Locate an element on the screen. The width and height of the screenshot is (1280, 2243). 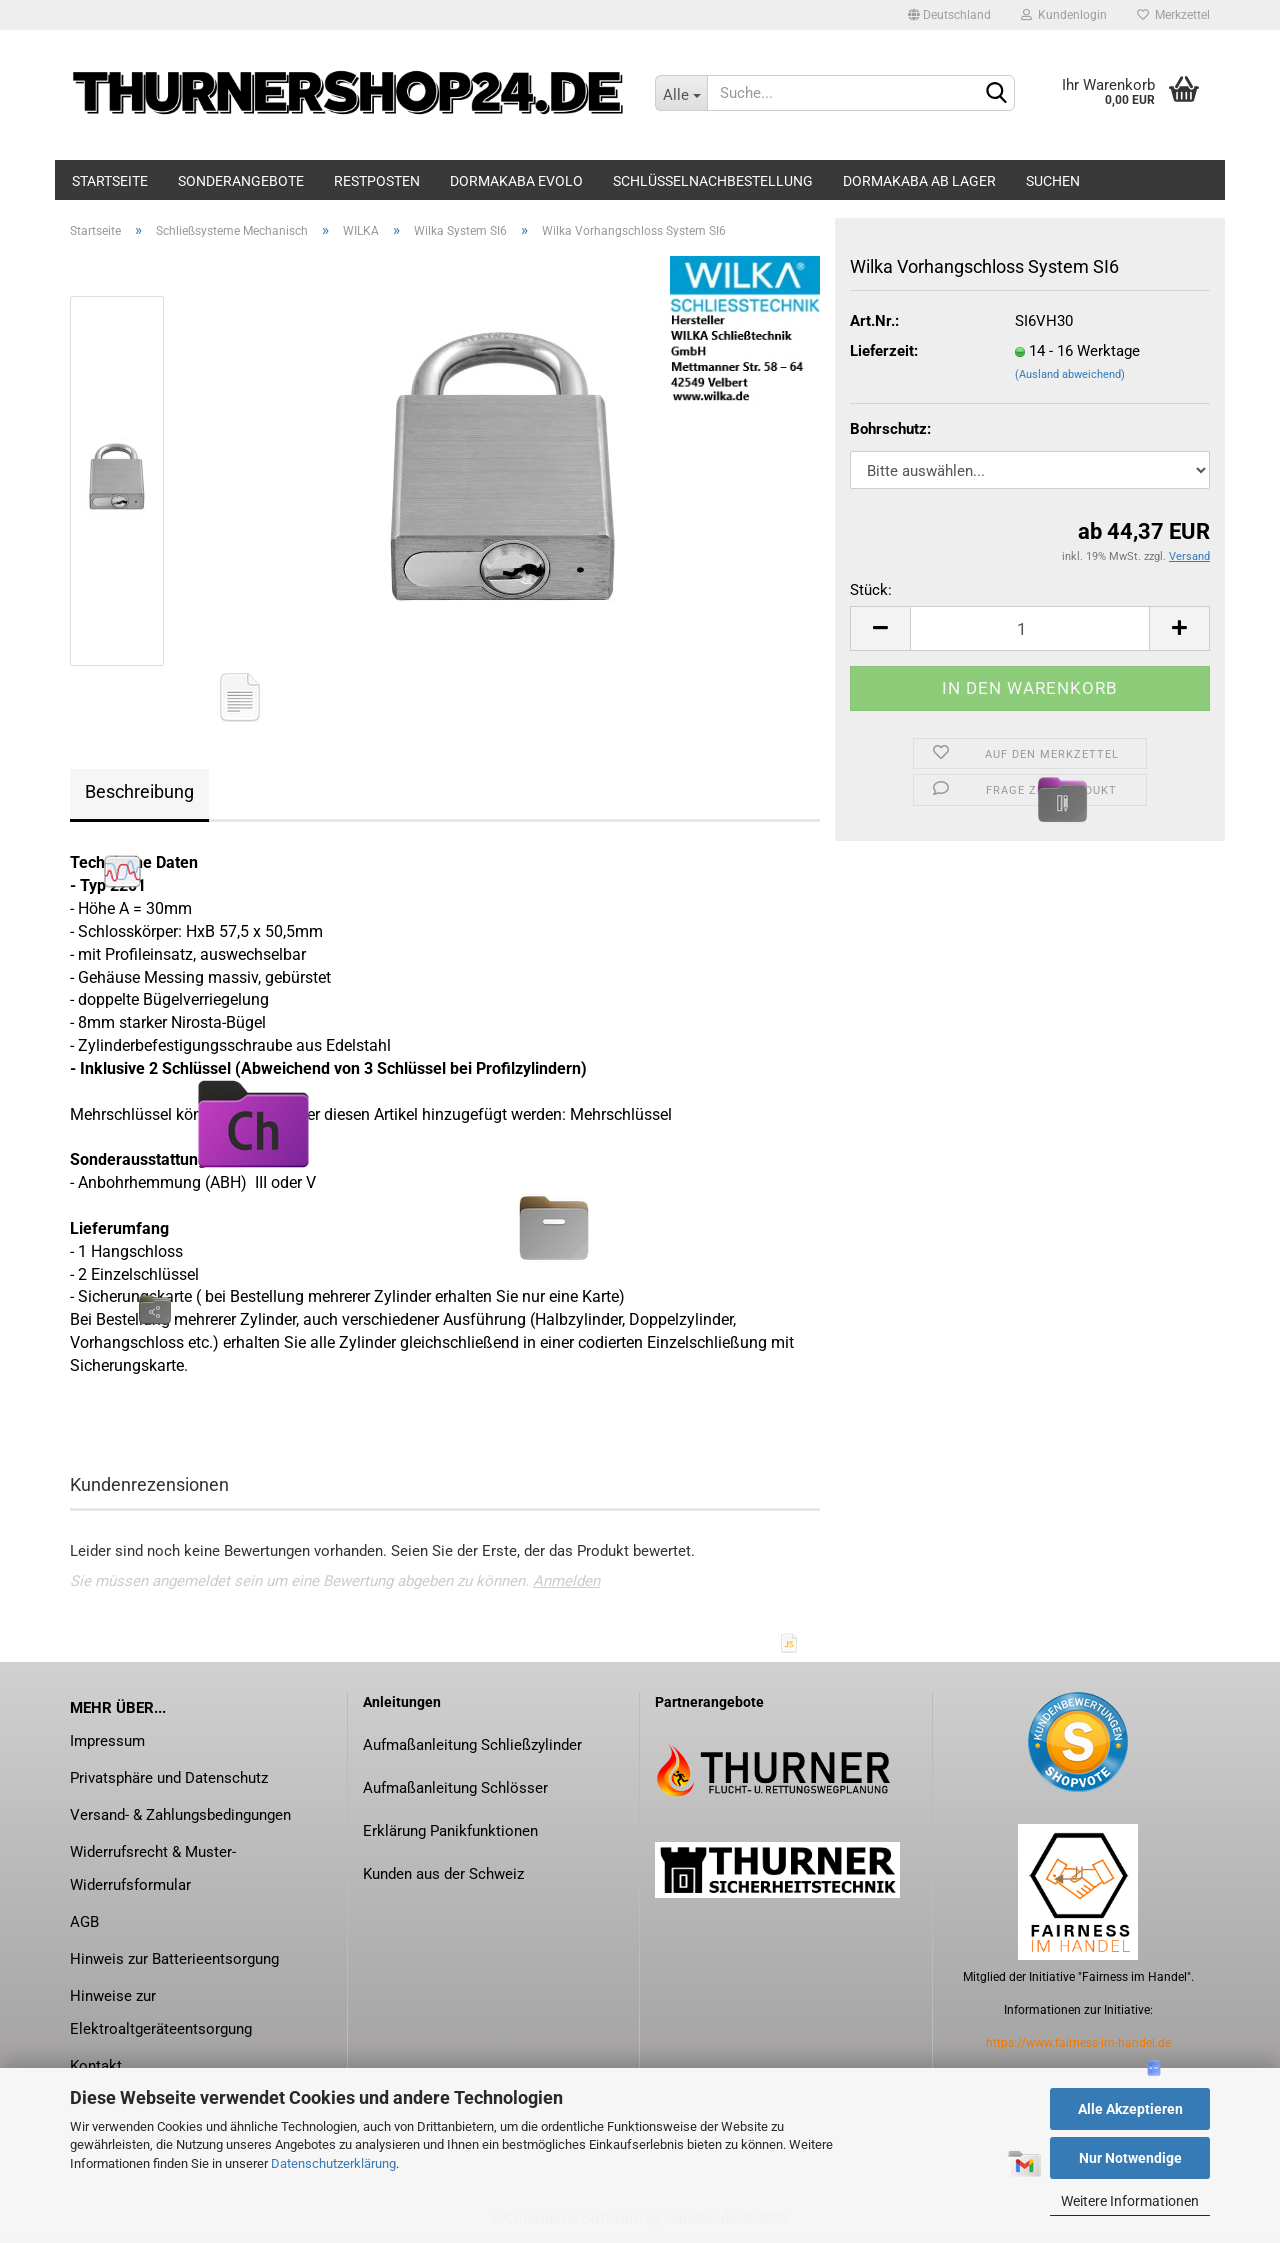
open power statistics app is located at coordinates (122, 871).